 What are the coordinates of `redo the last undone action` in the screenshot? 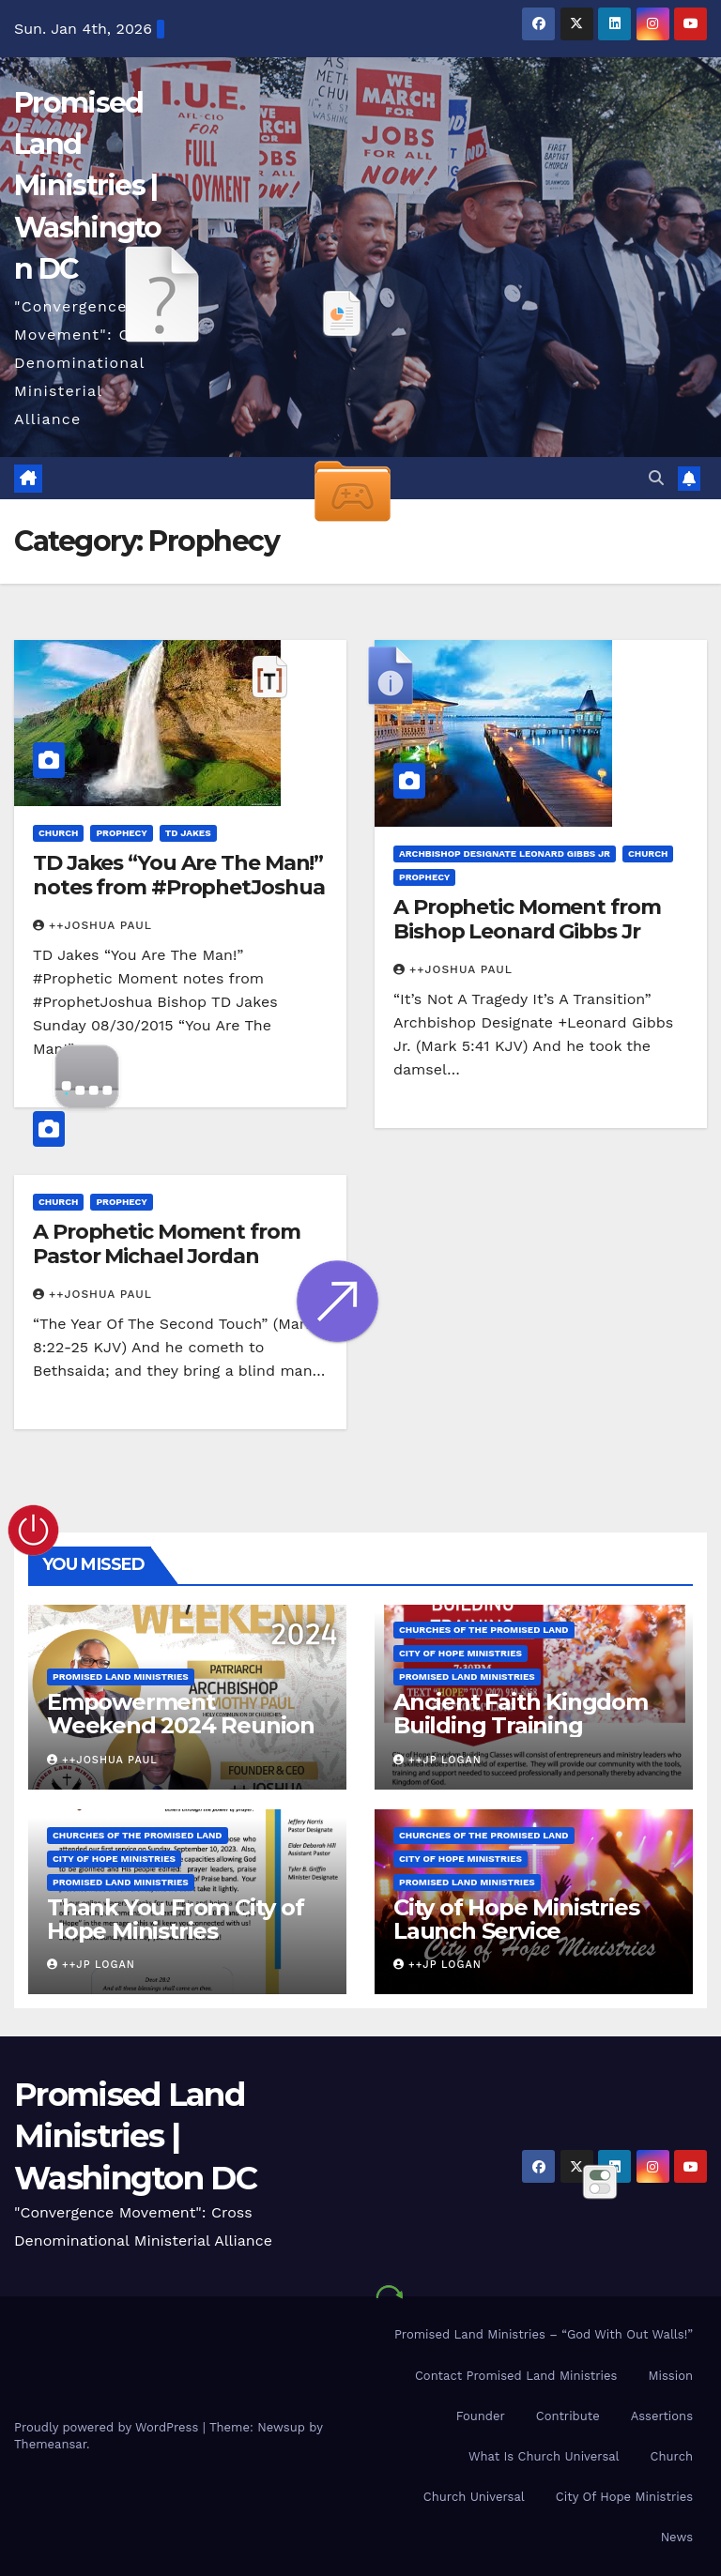 It's located at (389, 2292).